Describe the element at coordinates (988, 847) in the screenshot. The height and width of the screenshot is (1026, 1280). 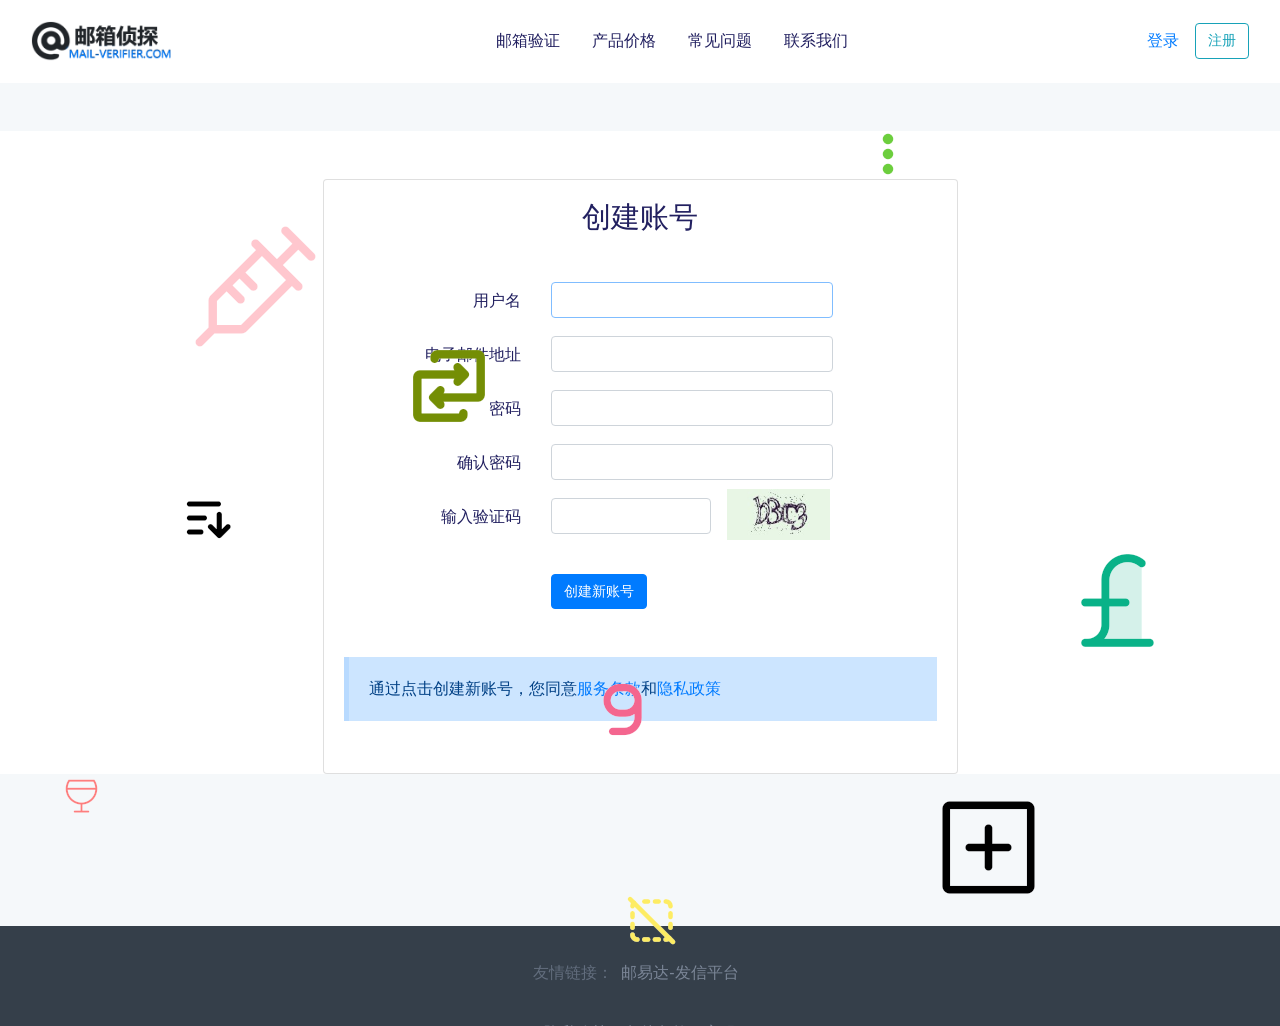
I see `add a new item` at that location.